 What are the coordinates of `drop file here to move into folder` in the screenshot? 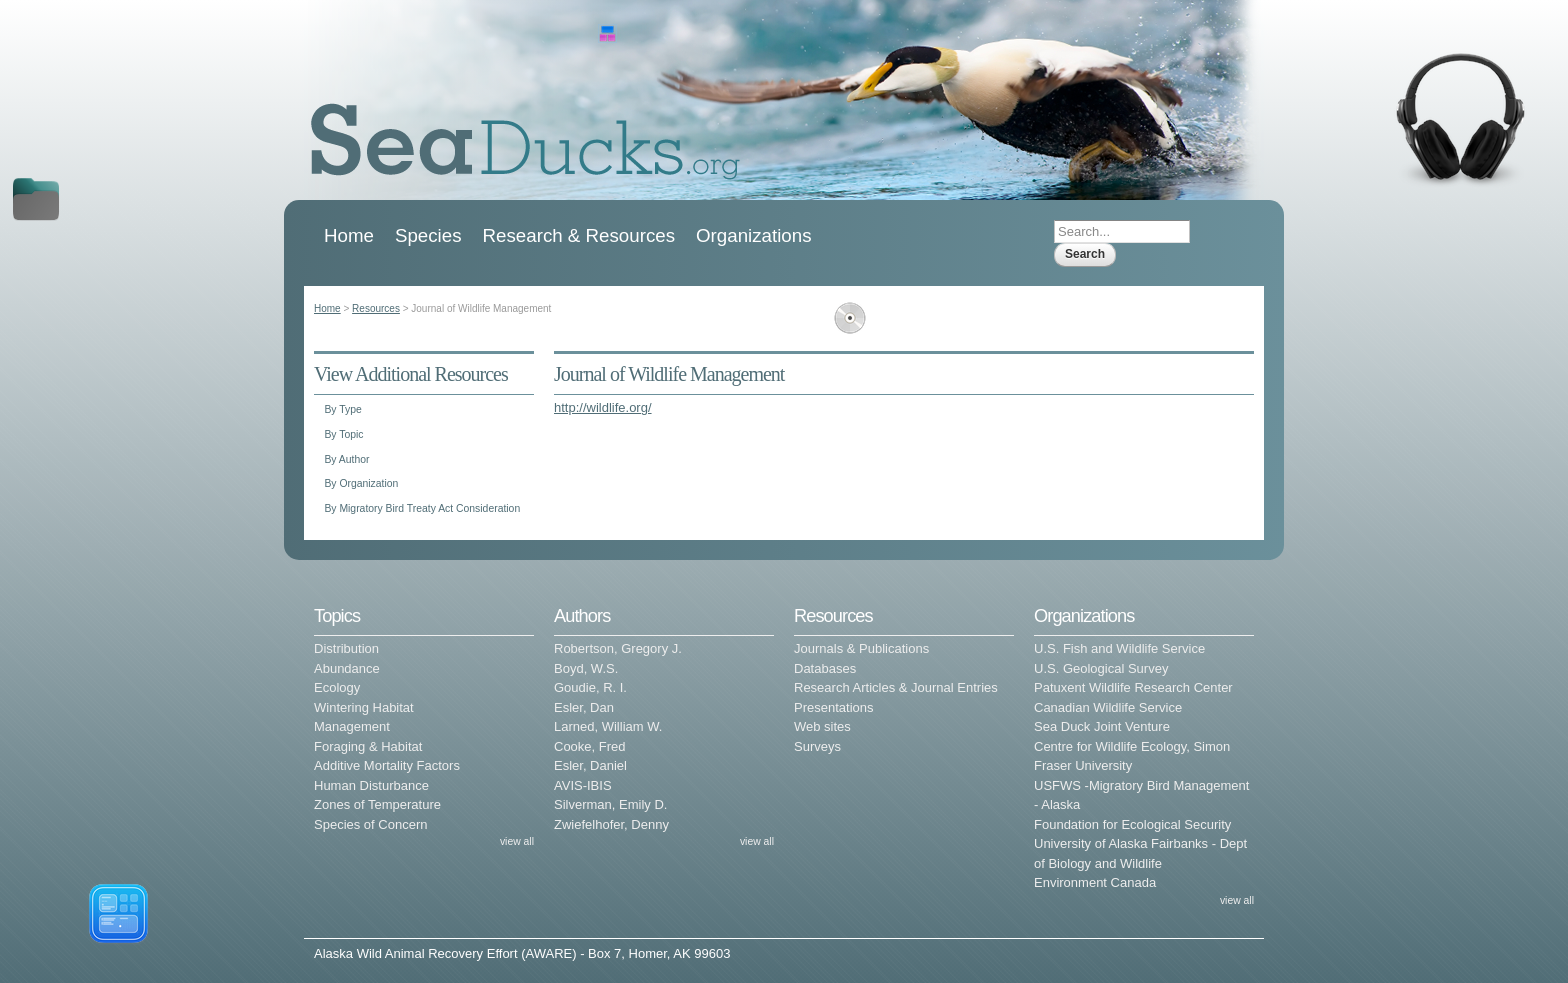 It's located at (36, 199).